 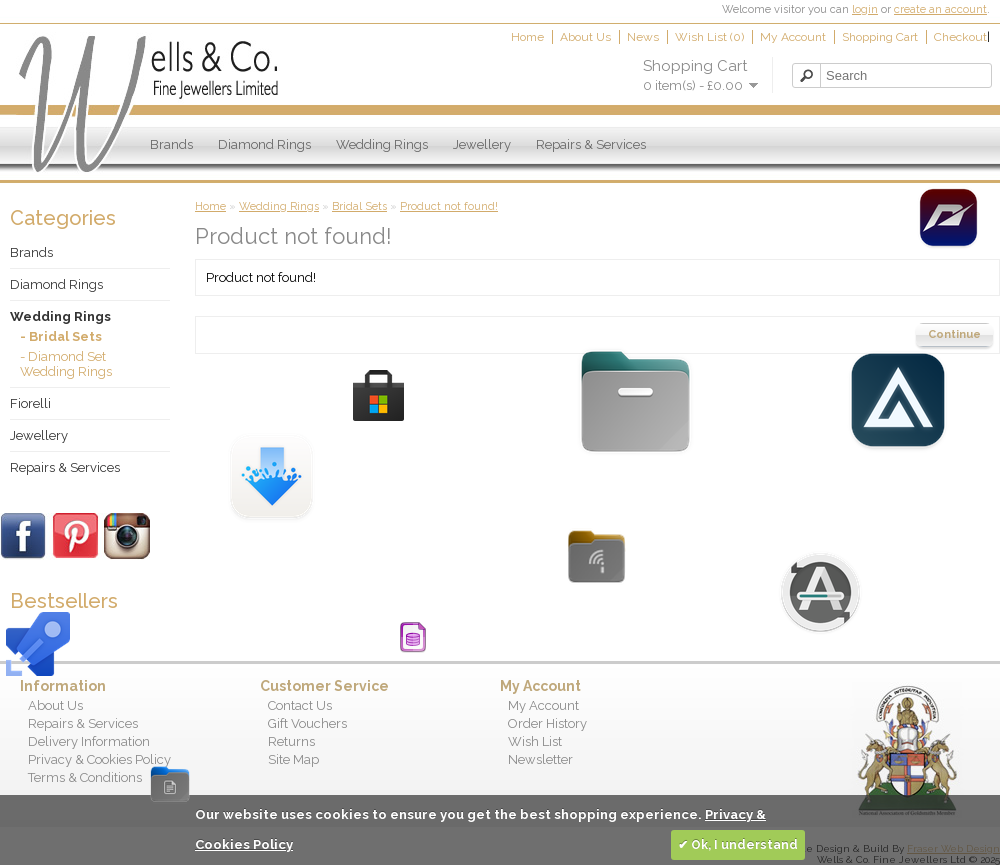 I want to click on launch need for speed hot pursuit game, so click(x=948, y=217).